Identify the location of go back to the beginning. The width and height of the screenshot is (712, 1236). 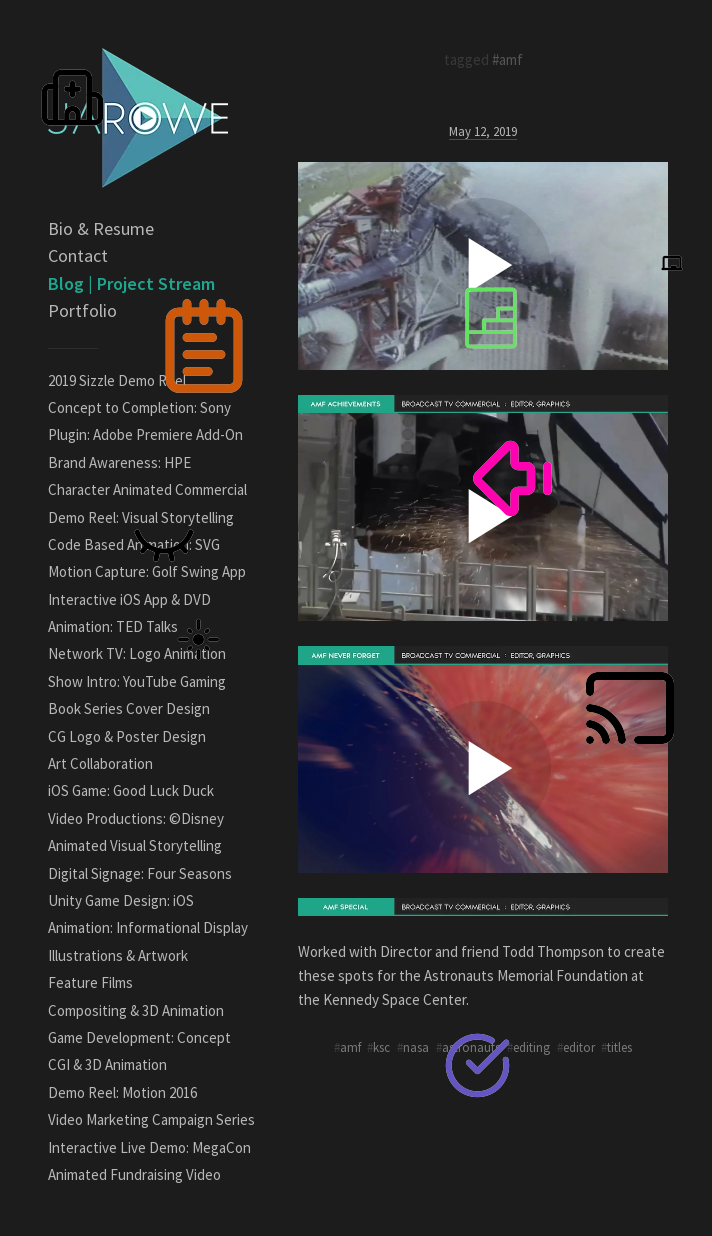
(514, 478).